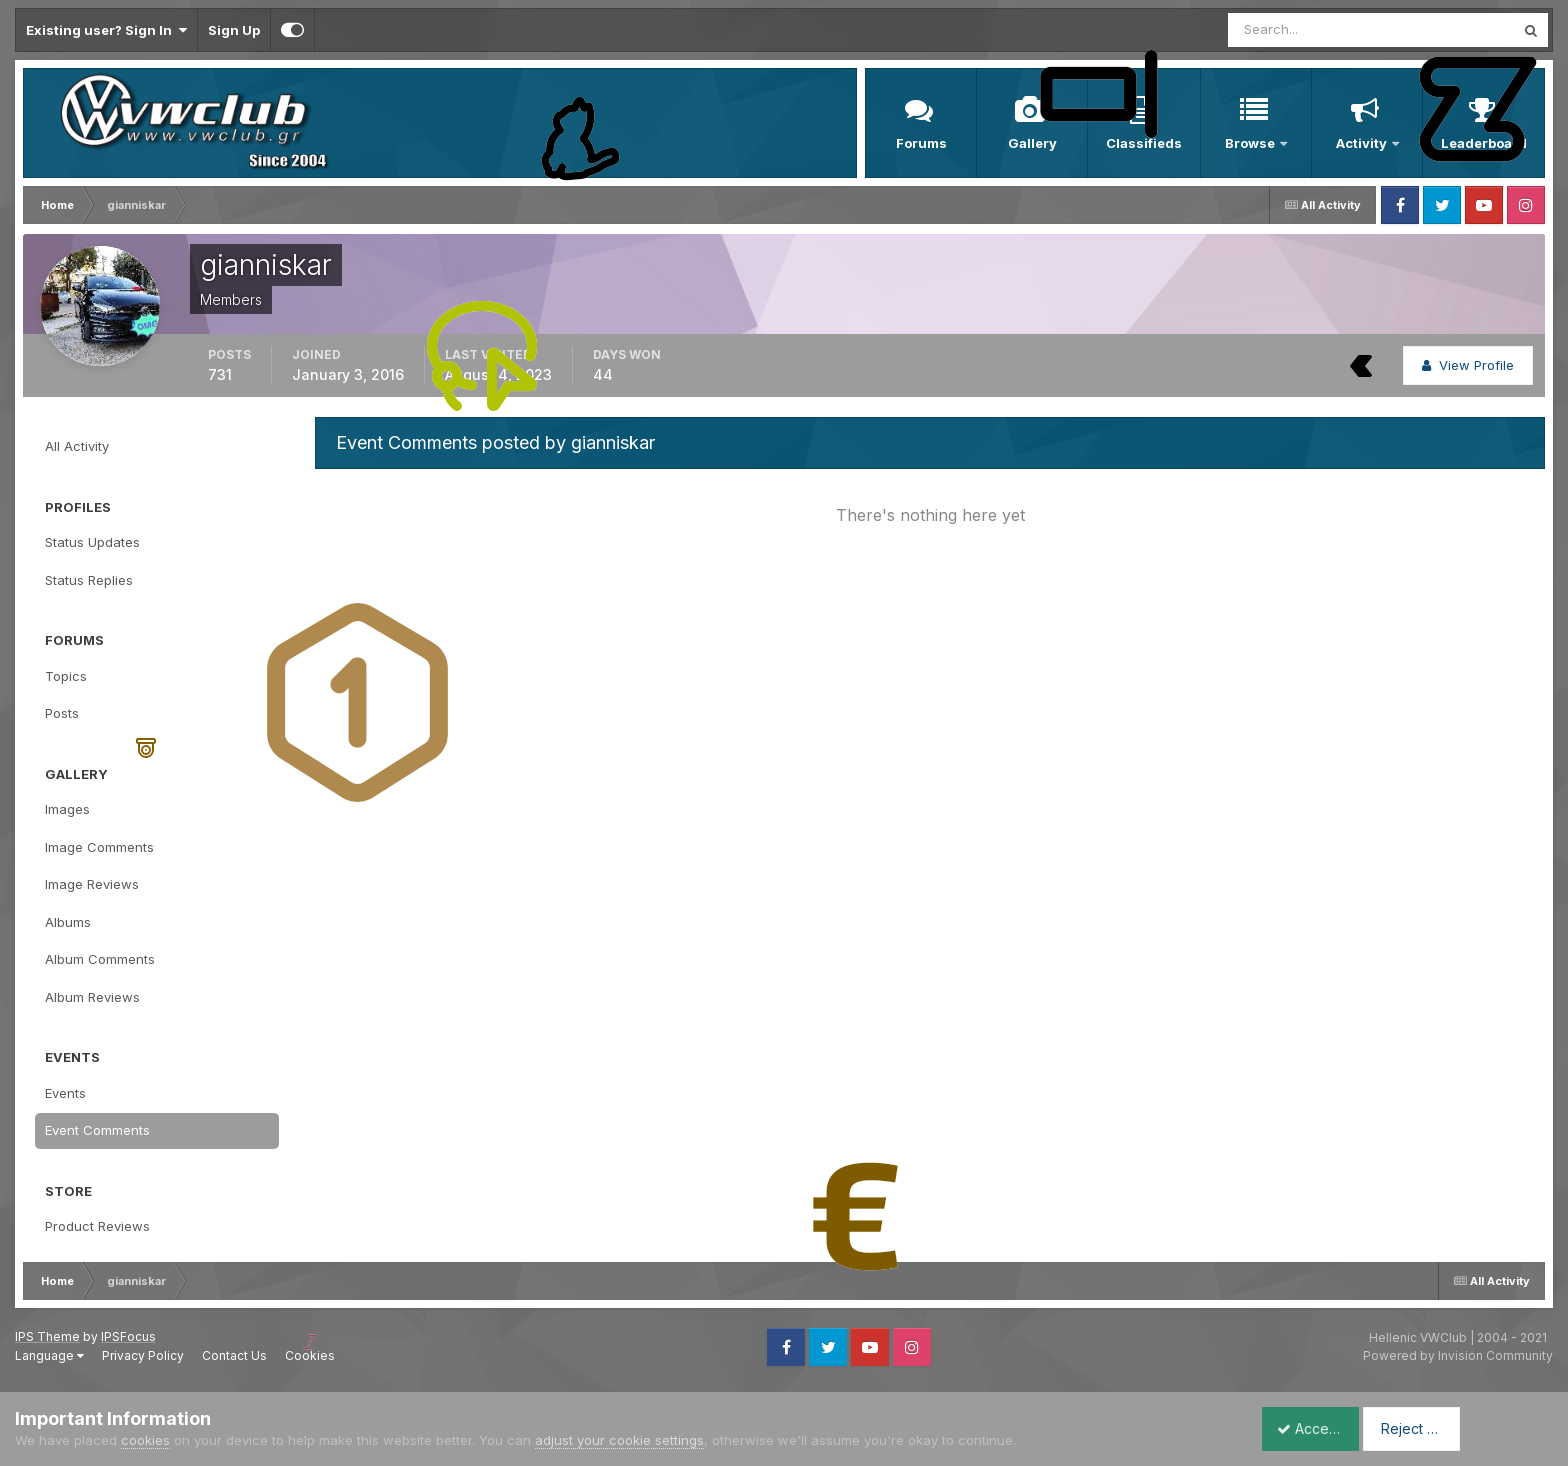  What do you see at coordinates (482, 356) in the screenshot?
I see `freehand selection tool` at bounding box center [482, 356].